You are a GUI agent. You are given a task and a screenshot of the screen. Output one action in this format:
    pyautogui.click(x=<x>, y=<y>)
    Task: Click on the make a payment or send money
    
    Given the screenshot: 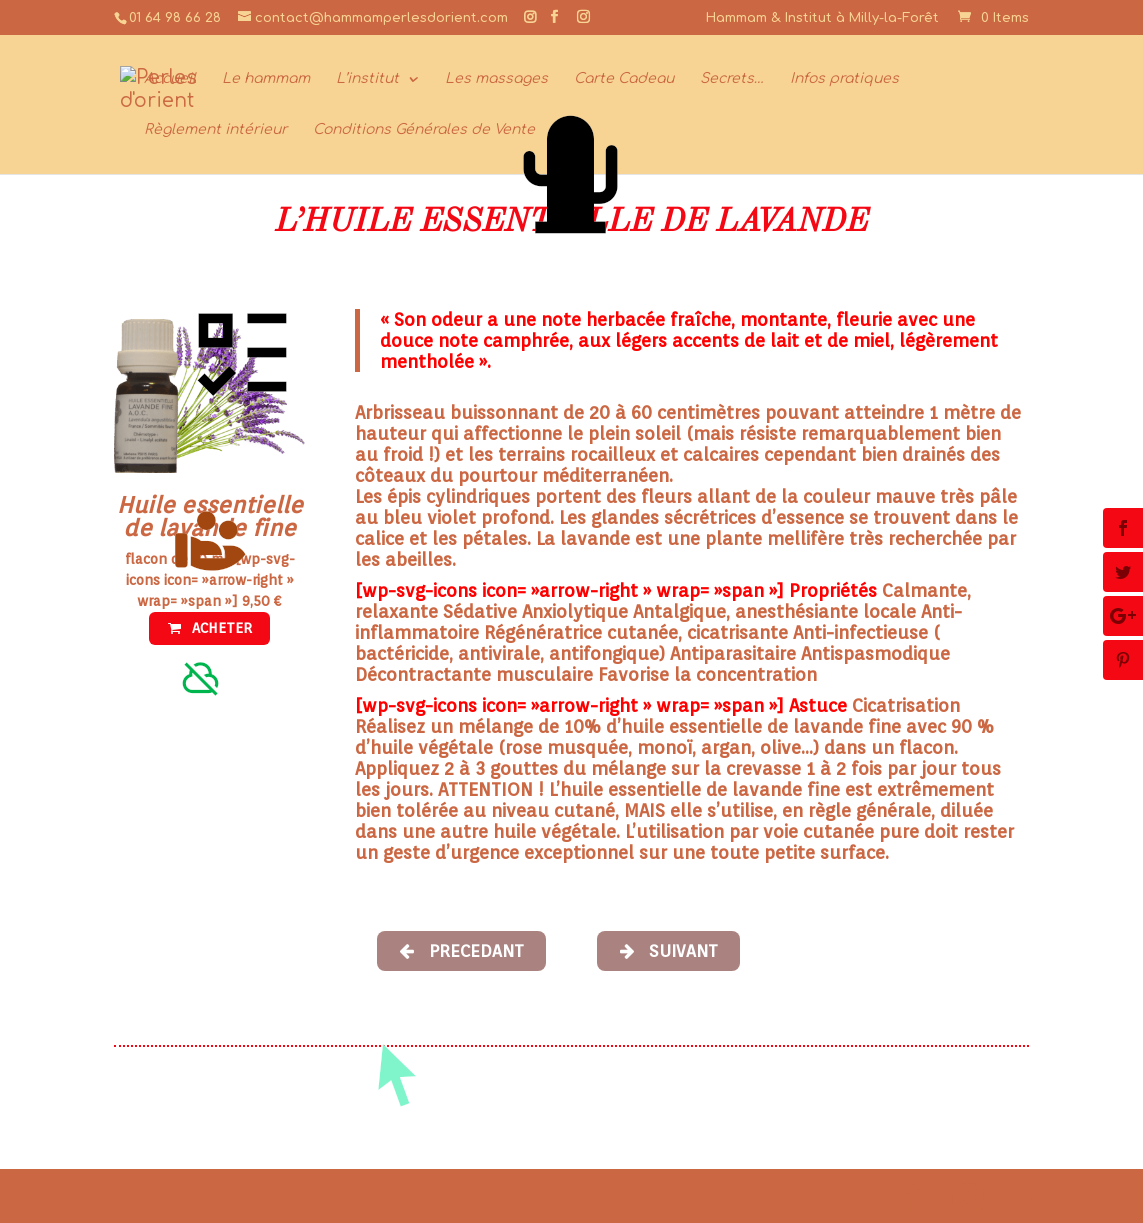 What is the action you would take?
    pyautogui.click(x=209, y=542)
    